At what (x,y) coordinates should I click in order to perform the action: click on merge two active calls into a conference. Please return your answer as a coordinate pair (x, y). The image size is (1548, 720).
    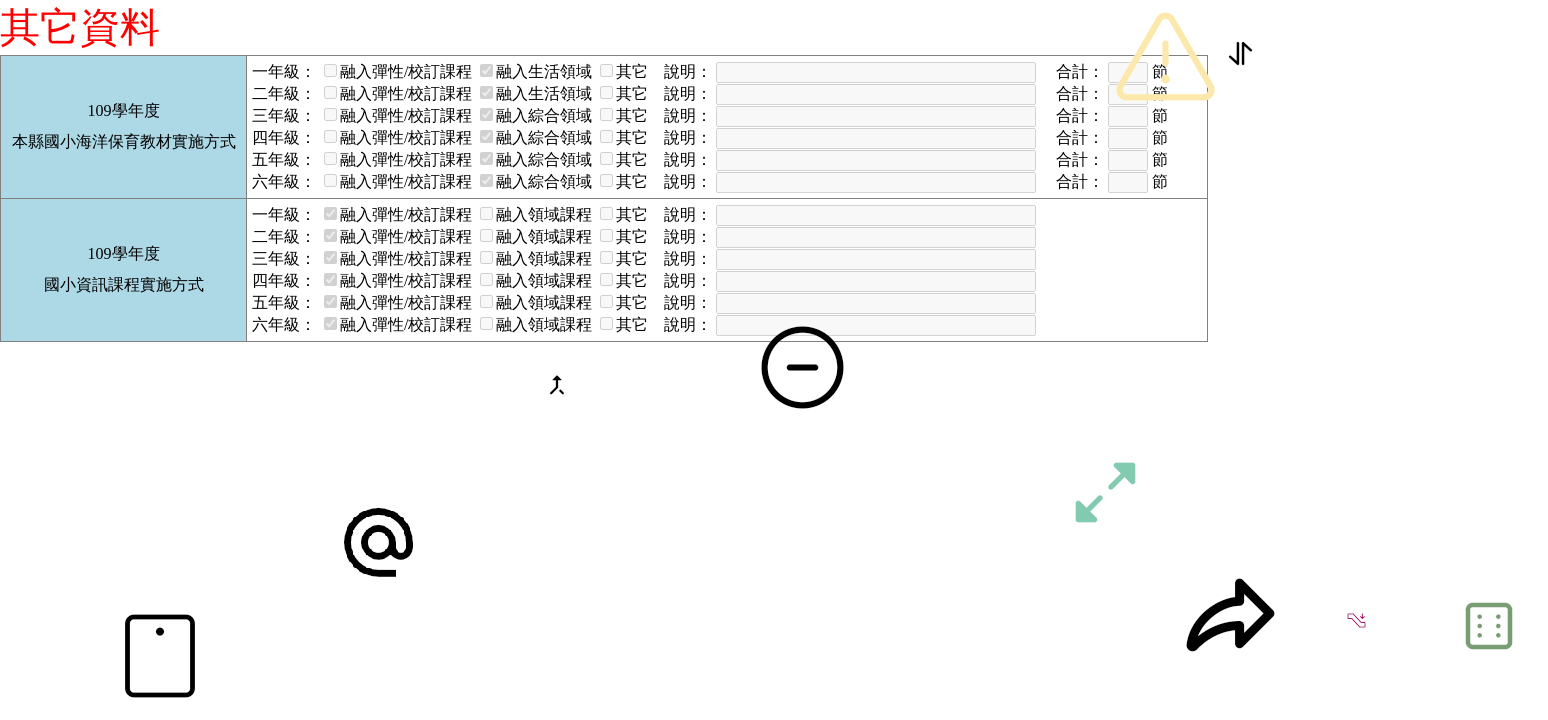
    Looking at the image, I should click on (557, 385).